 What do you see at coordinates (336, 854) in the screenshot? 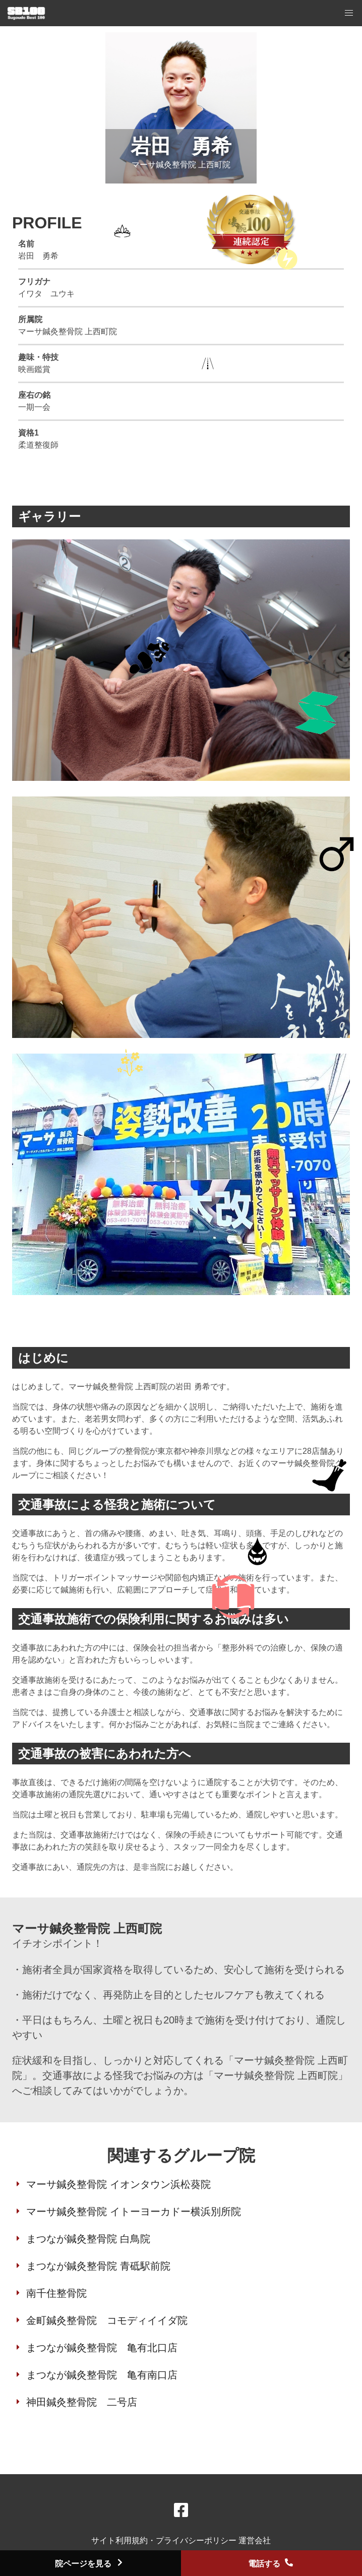
I see `indicates male gender option` at bounding box center [336, 854].